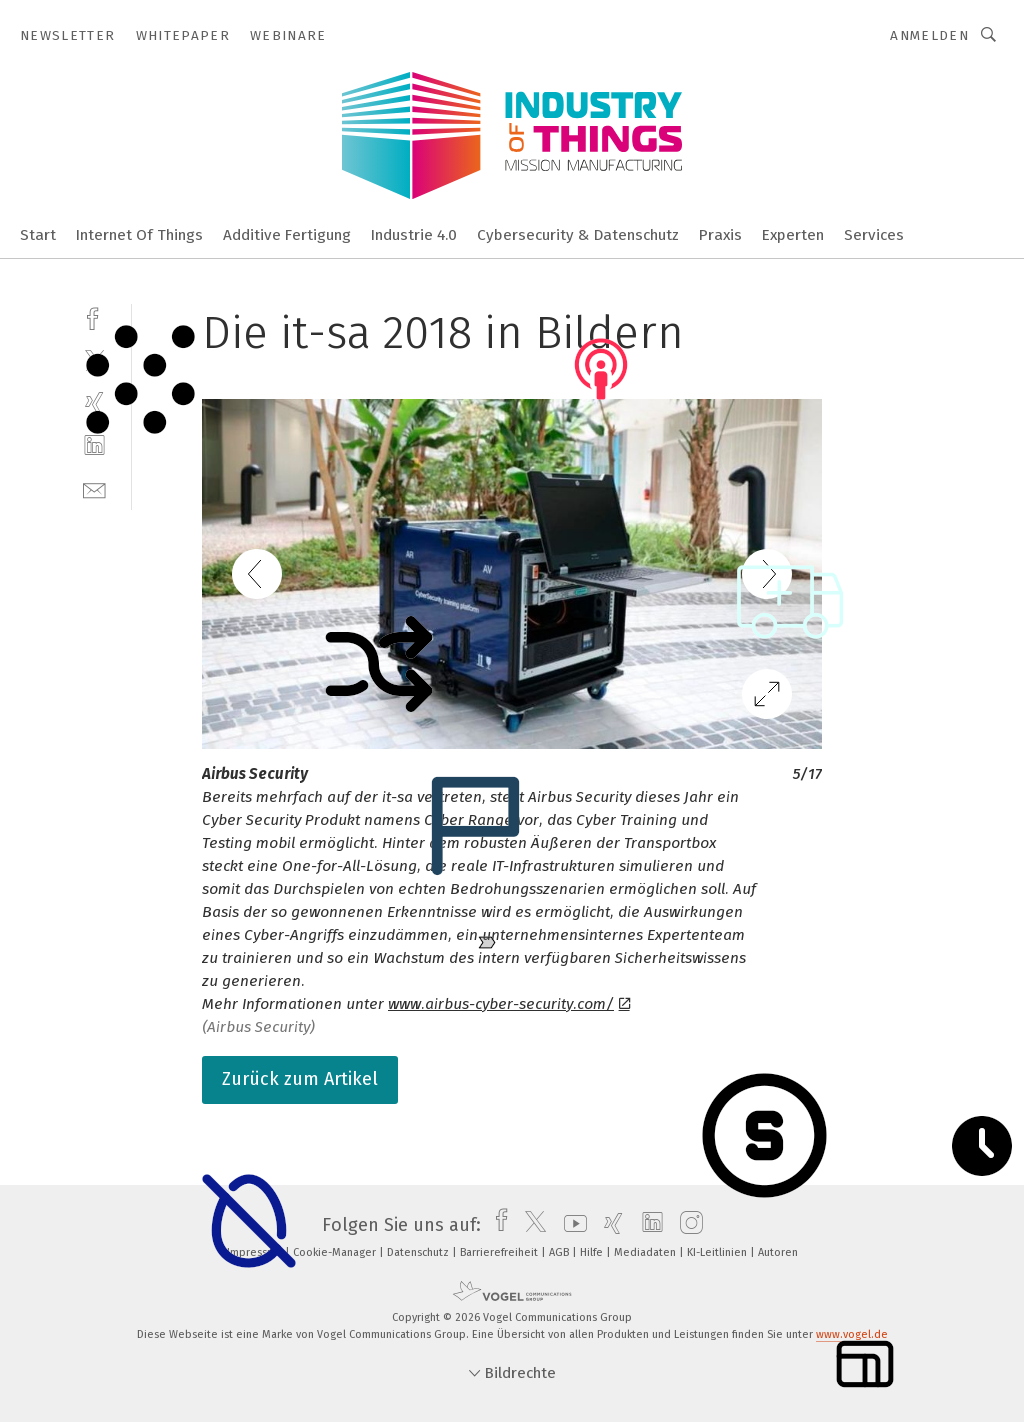 The height and width of the screenshot is (1422, 1024). I want to click on access emergency medical services, so click(786, 596).